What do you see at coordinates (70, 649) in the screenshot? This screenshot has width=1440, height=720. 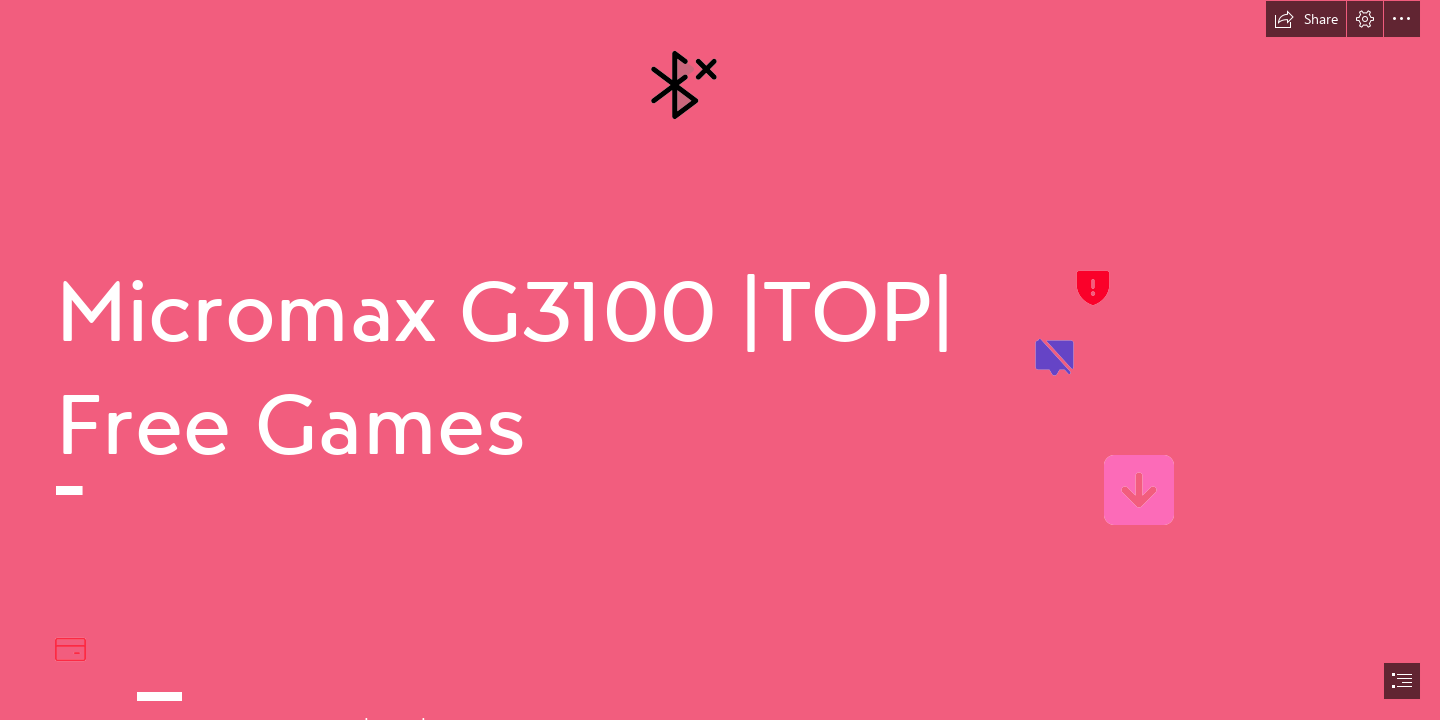 I see `manage payment methods` at bounding box center [70, 649].